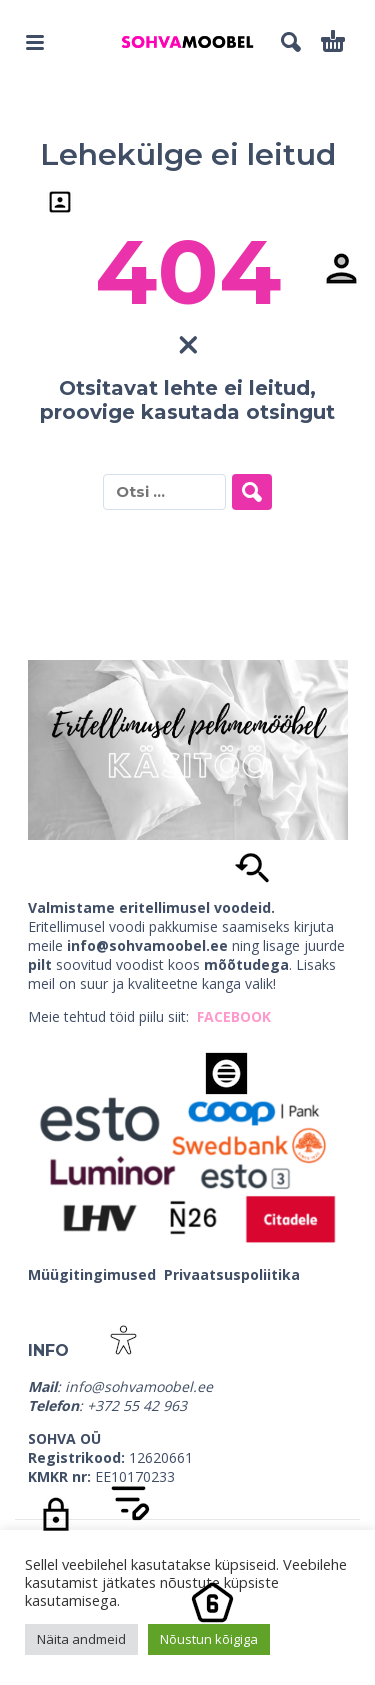 Image resolution: width=375 pixels, height=1685 pixels. What do you see at coordinates (341, 268) in the screenshot?
I see `view your profile` at bounding box center [341, 268].